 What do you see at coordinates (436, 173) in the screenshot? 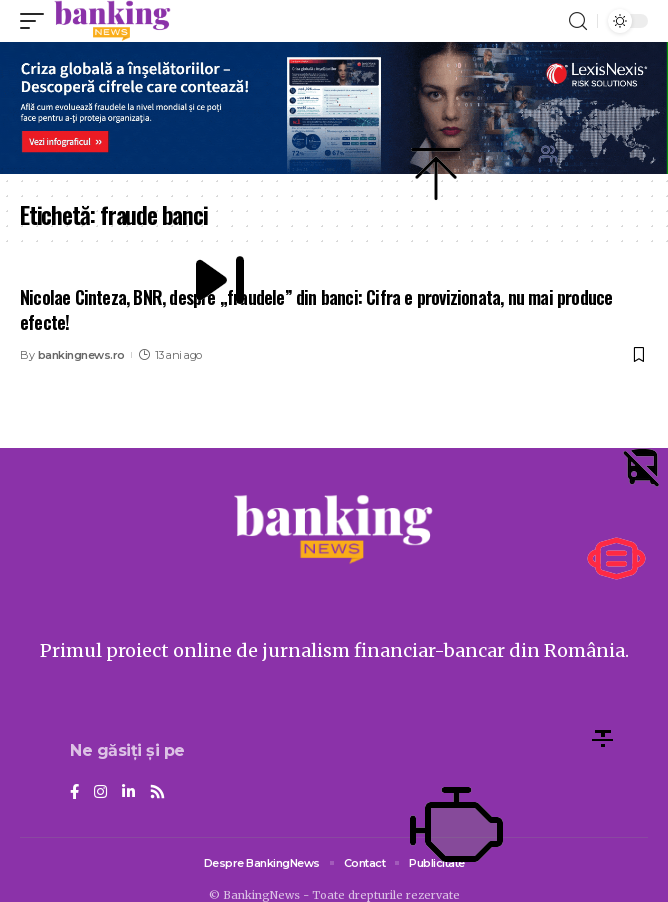
I see `upload a file or content` at bounding box center [436, 173].